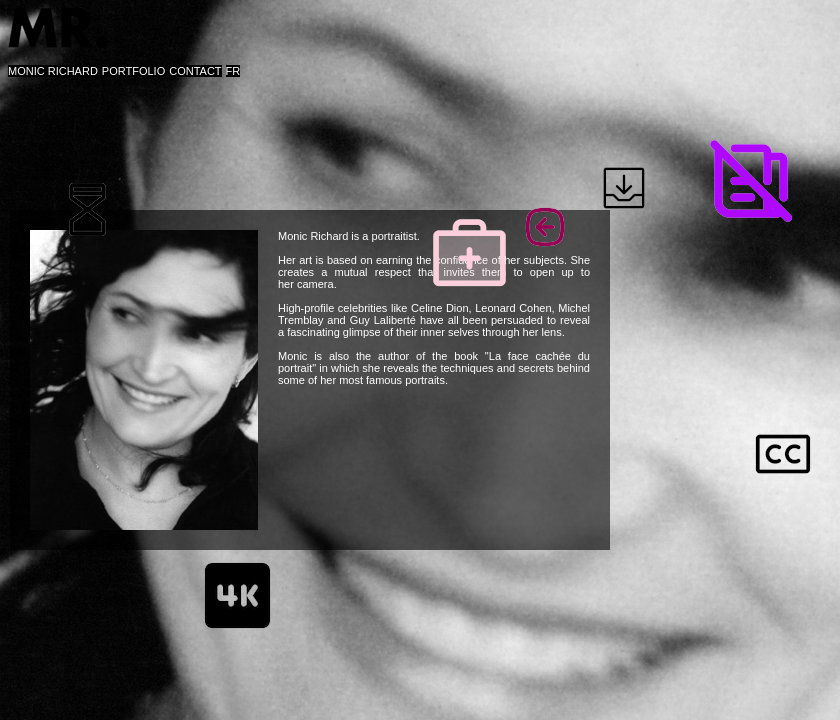  What do you see at coordinates (237, 595) in the screenshot?
I see `indicates 4K video quality is available` at bounding box center [237, 595].